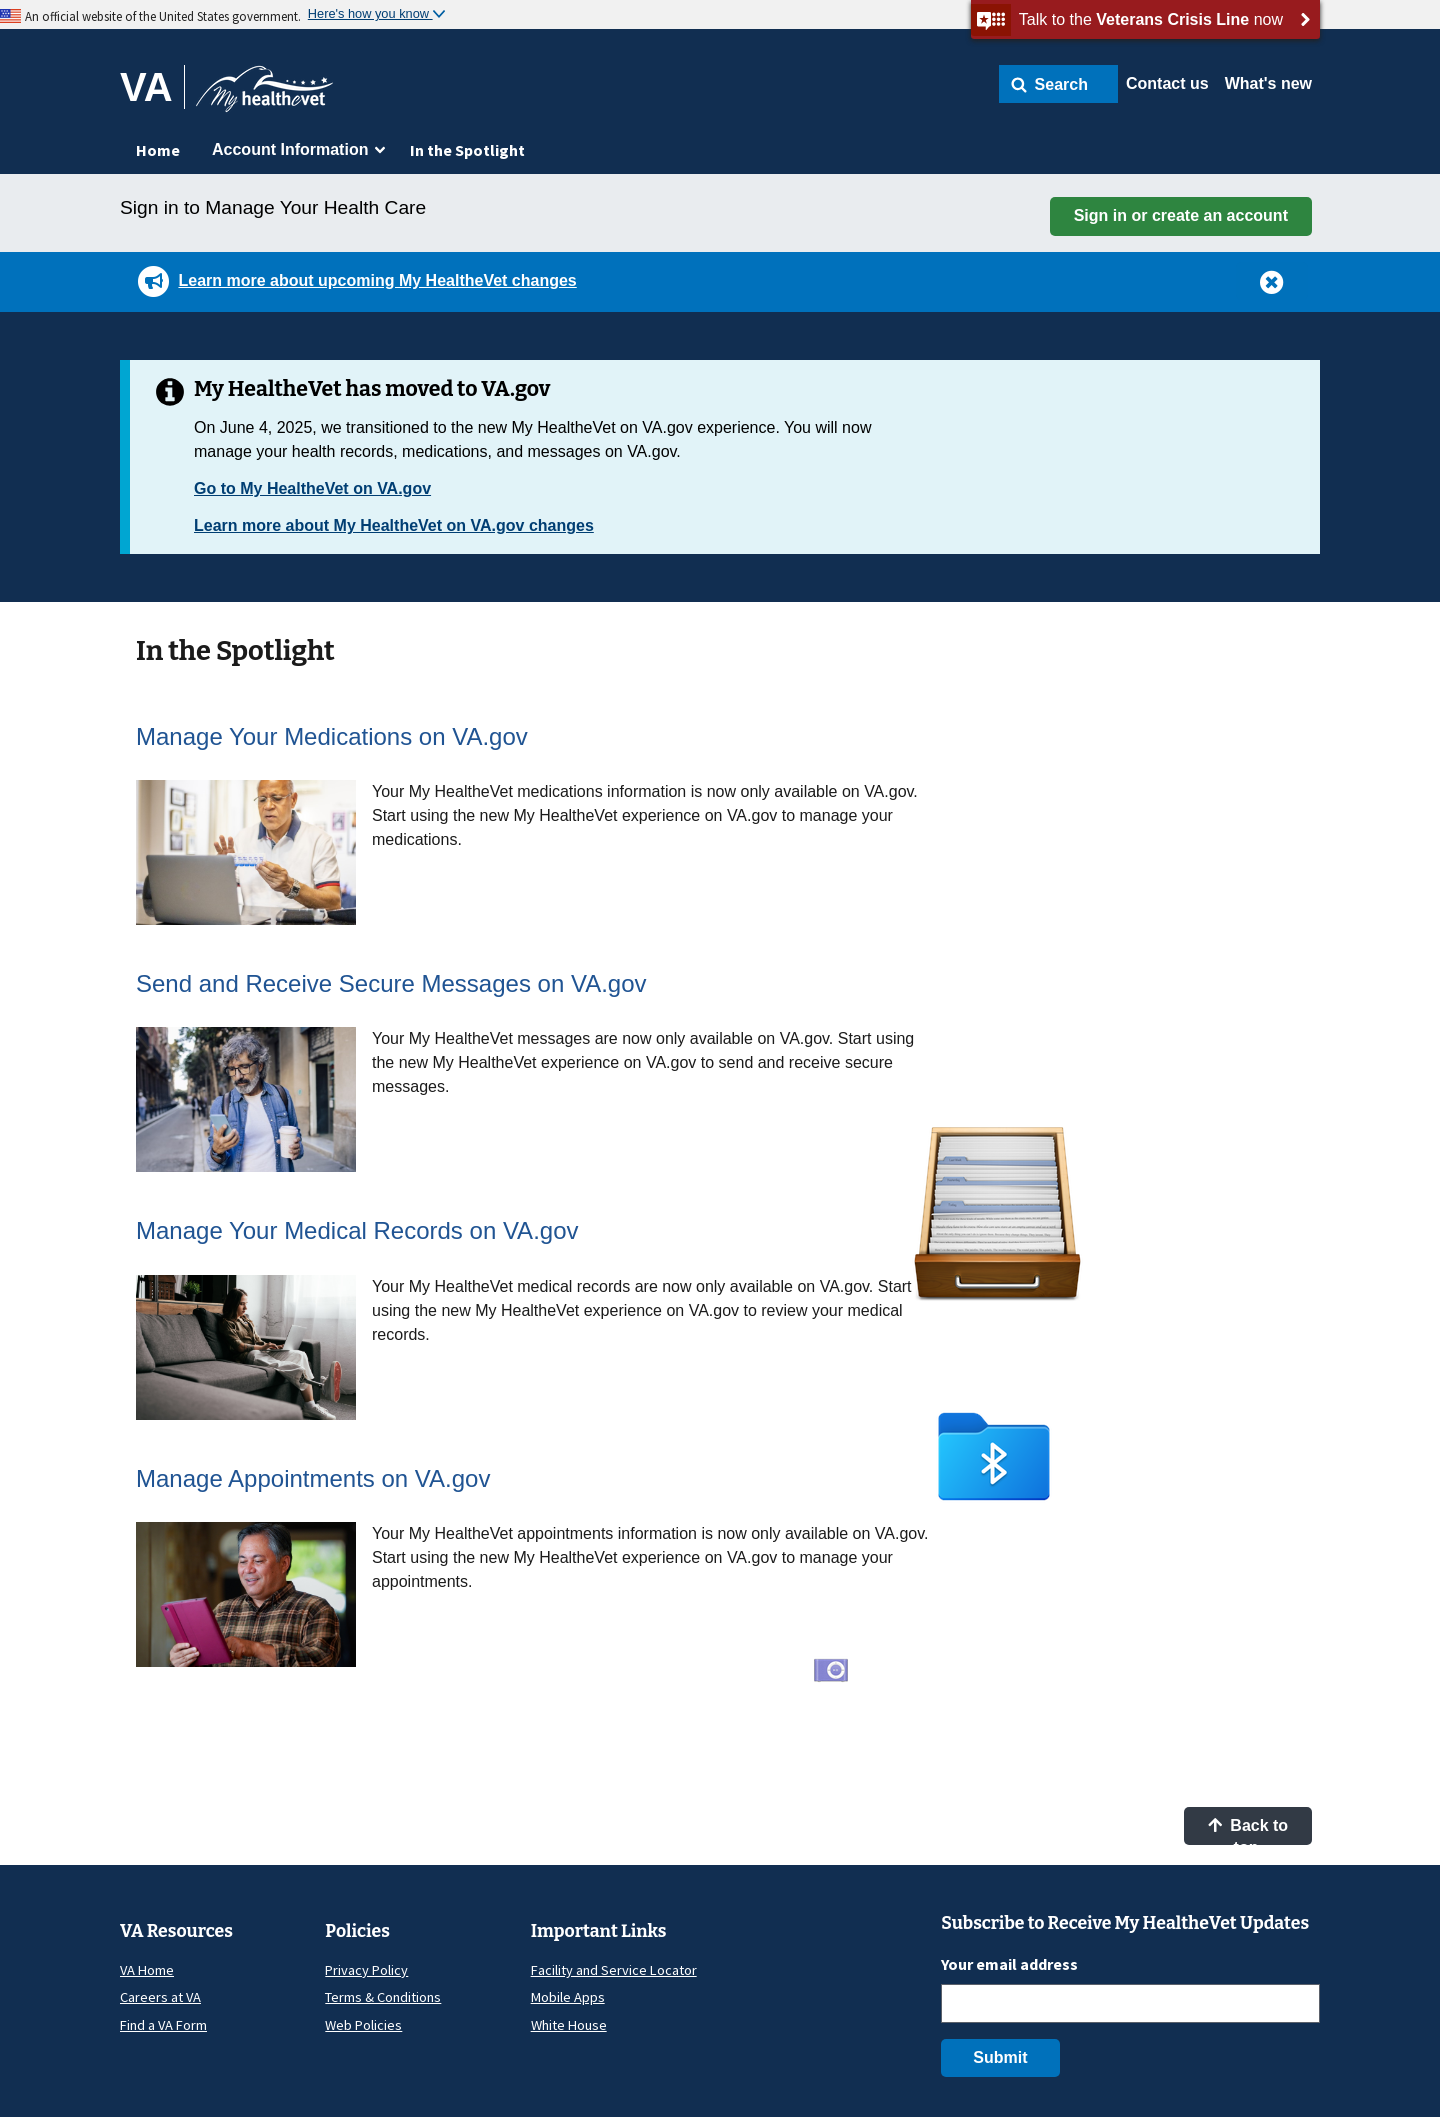 Image resolution: width=1440 pixels, height=2117 pixels. I want to click on open bluetooth file transfers folder, so click(993, 1459).